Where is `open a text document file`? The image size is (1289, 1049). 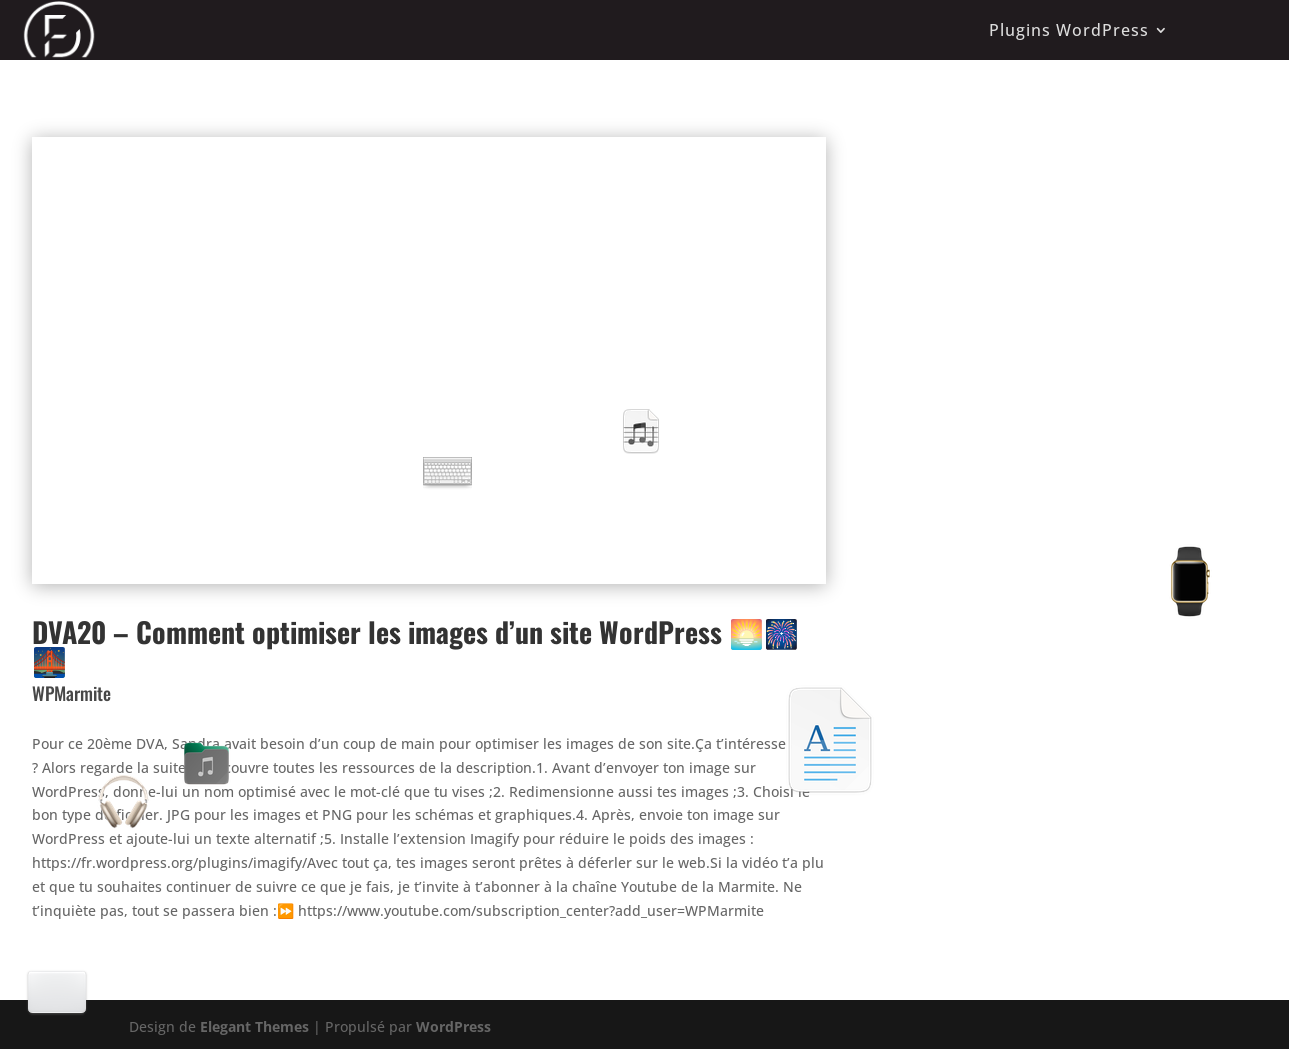 open a text document file is located at coordinates (830, 740).